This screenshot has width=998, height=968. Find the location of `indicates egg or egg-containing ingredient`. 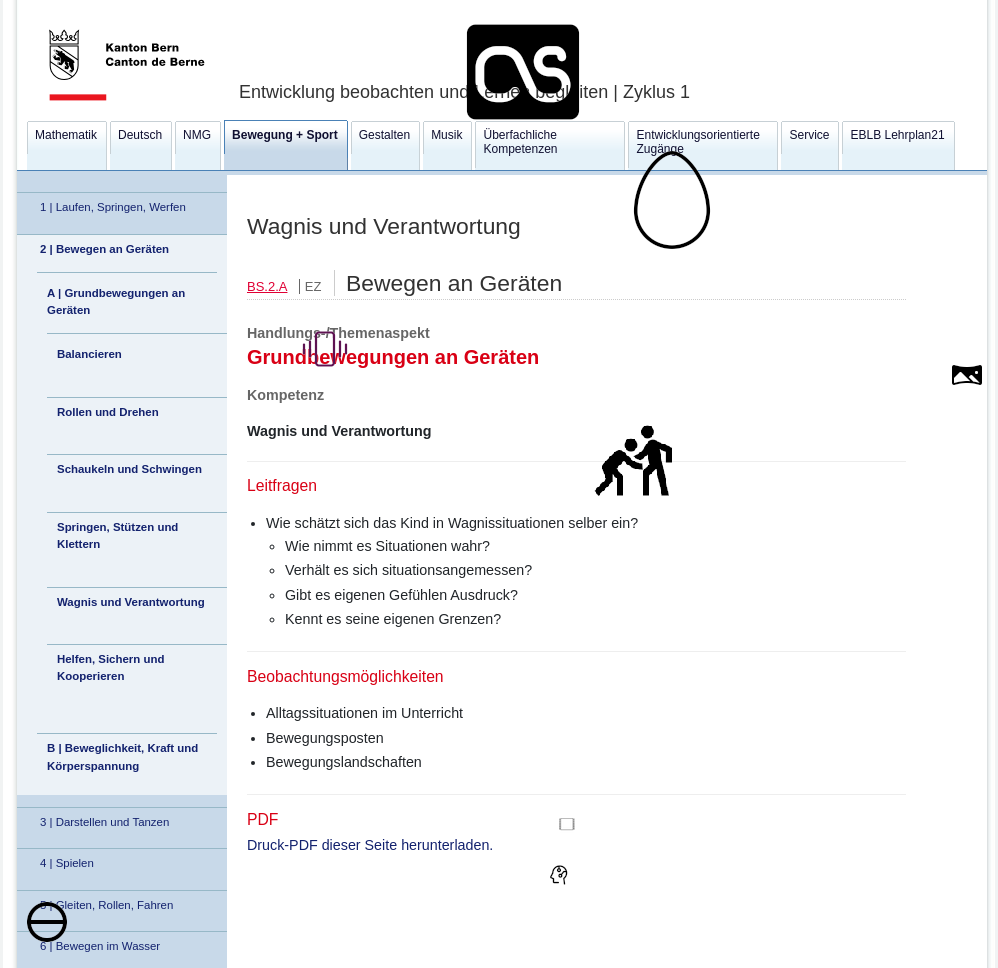

indicates egg or egg-containing ingredient is located at coordinates (672, 200).